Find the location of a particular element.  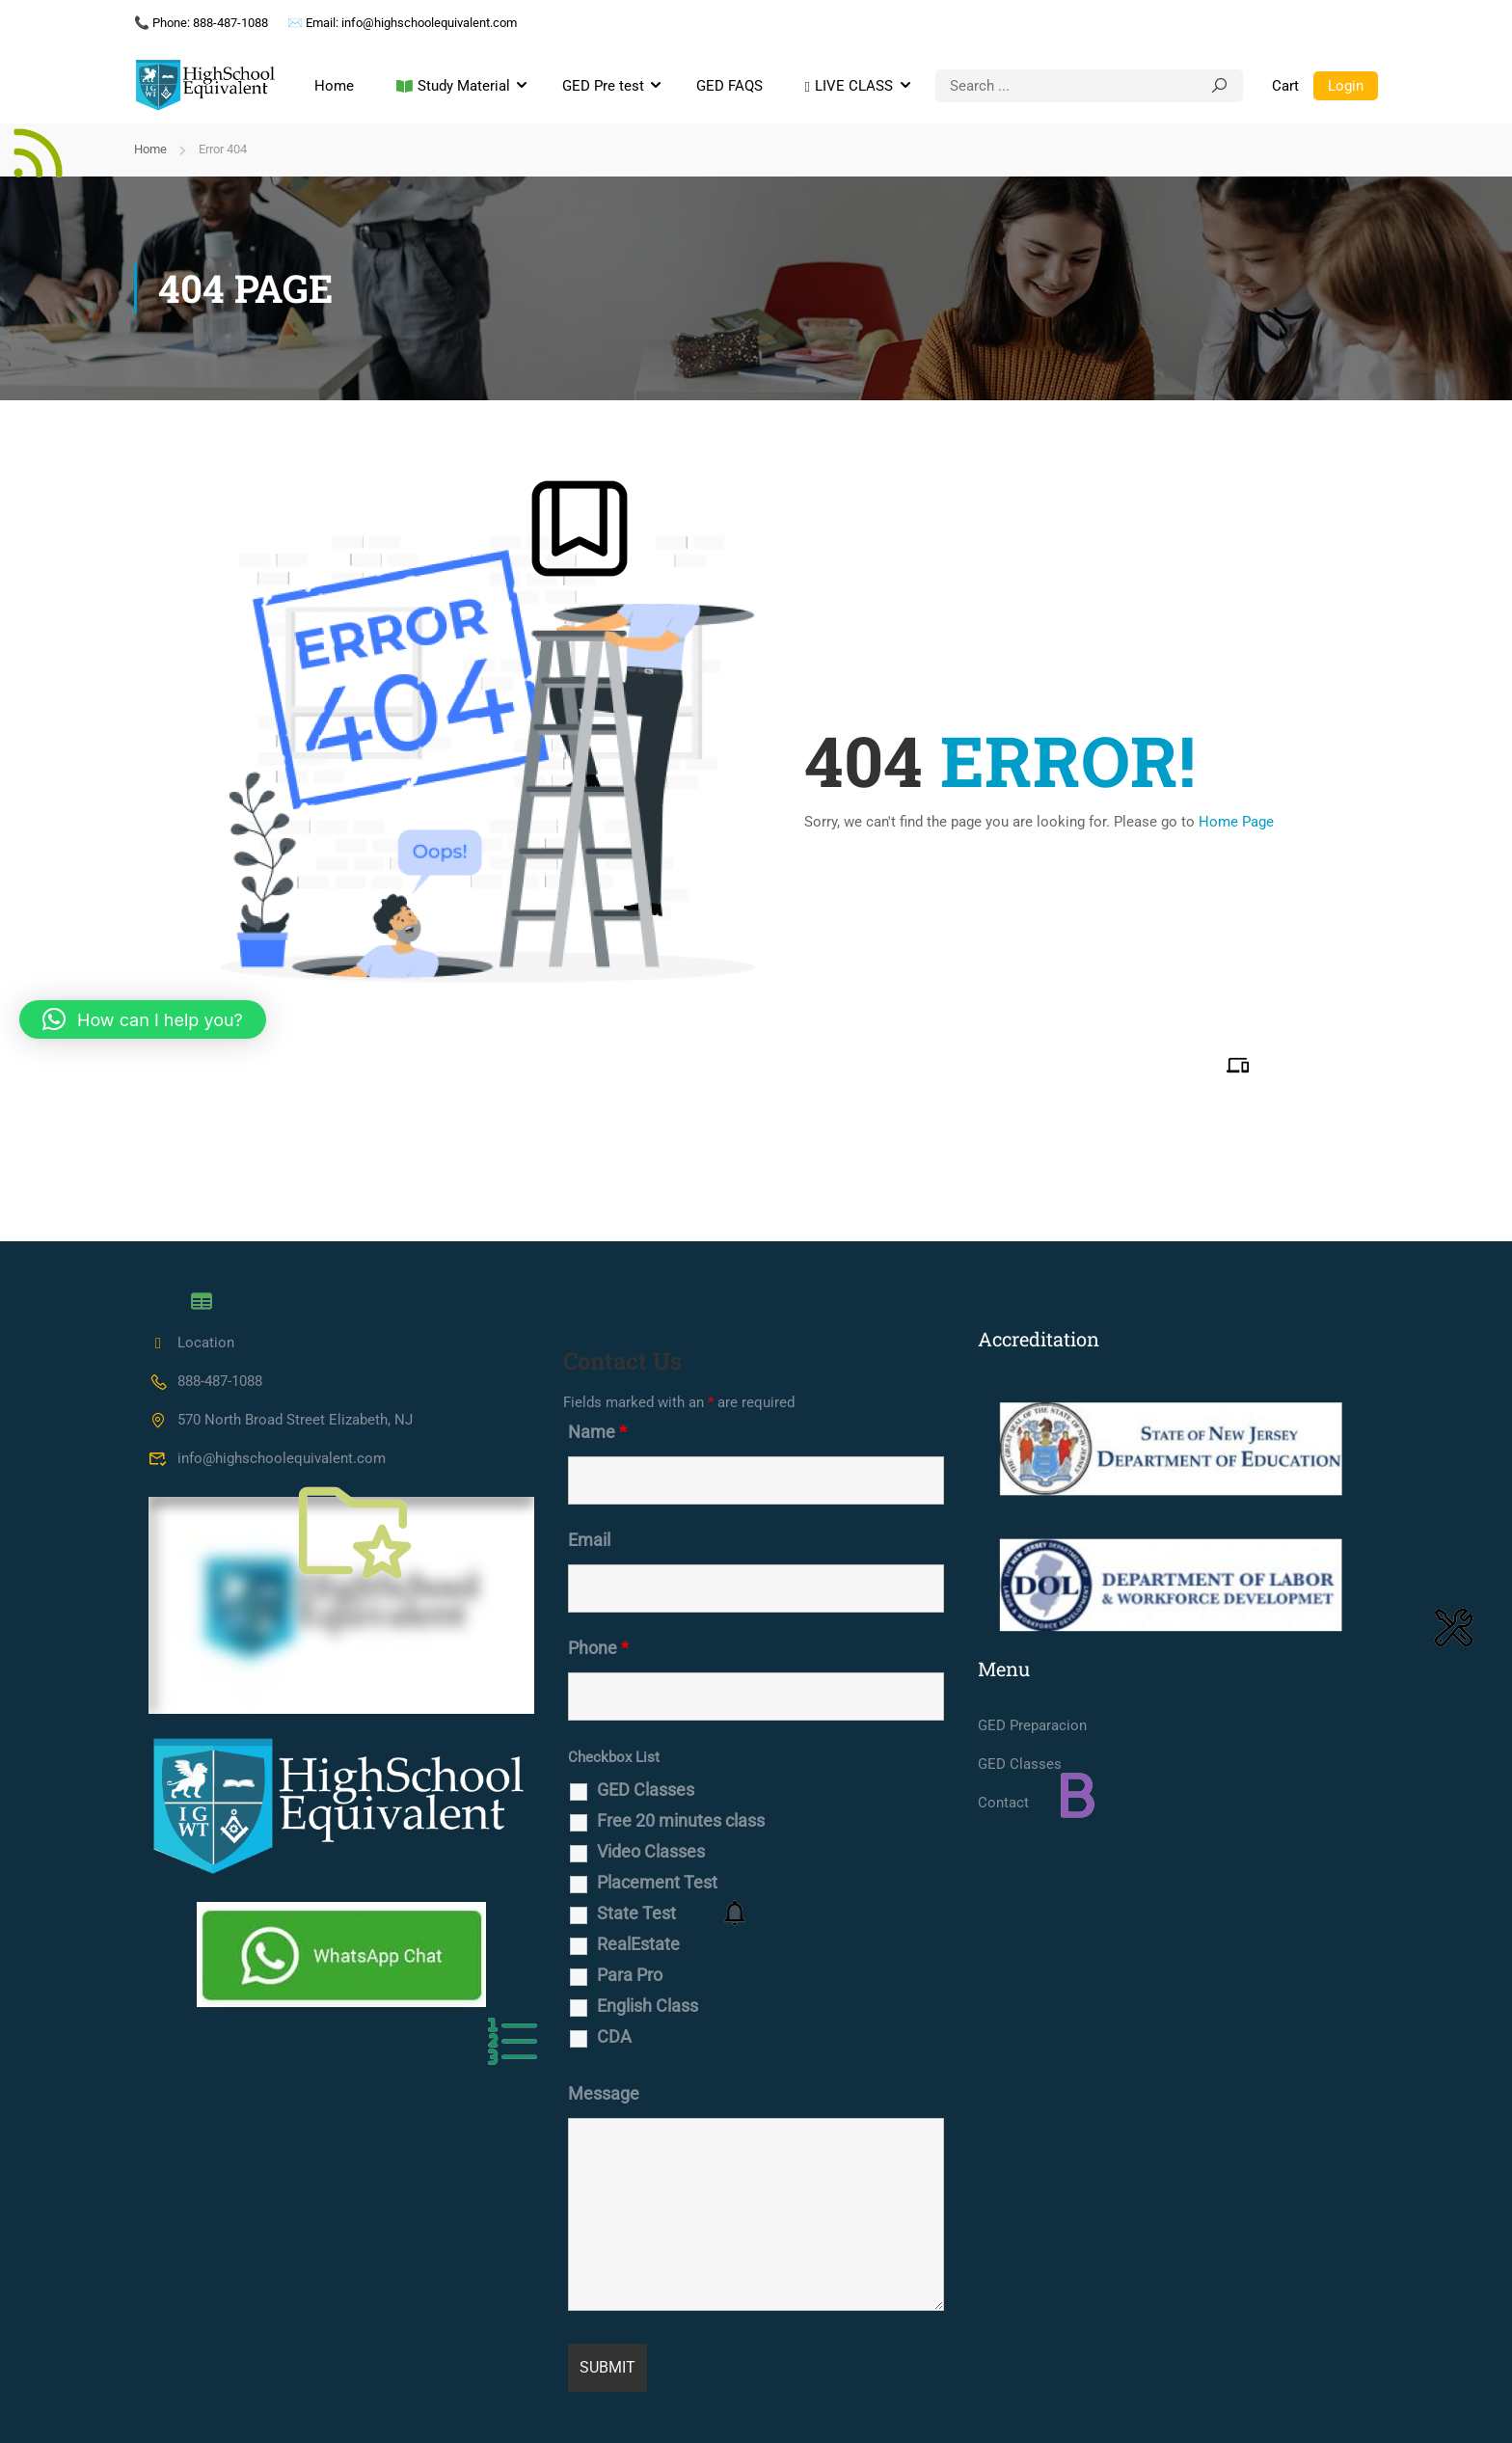

save this item to your bookmarks is located at coordinates (580, 529).